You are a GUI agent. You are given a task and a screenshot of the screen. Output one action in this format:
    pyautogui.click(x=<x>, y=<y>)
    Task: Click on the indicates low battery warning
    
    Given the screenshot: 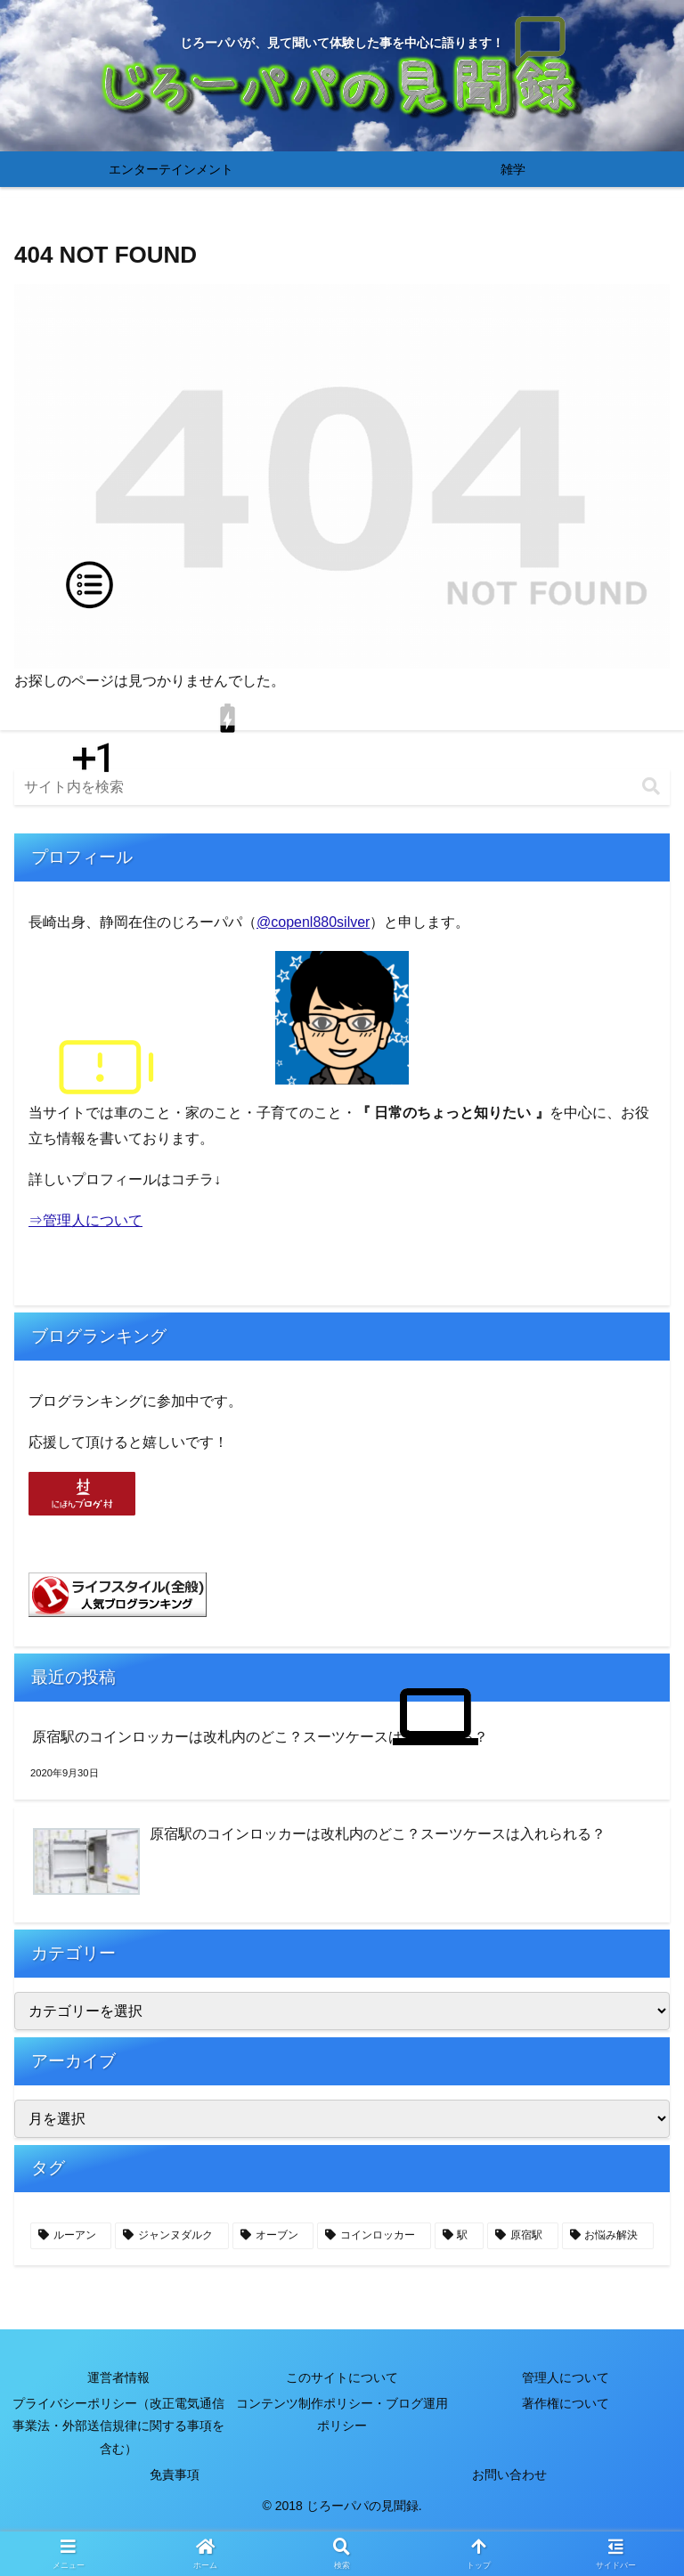 What is the action you would take?
    pyautogui.click(x=104, y=1067)
    